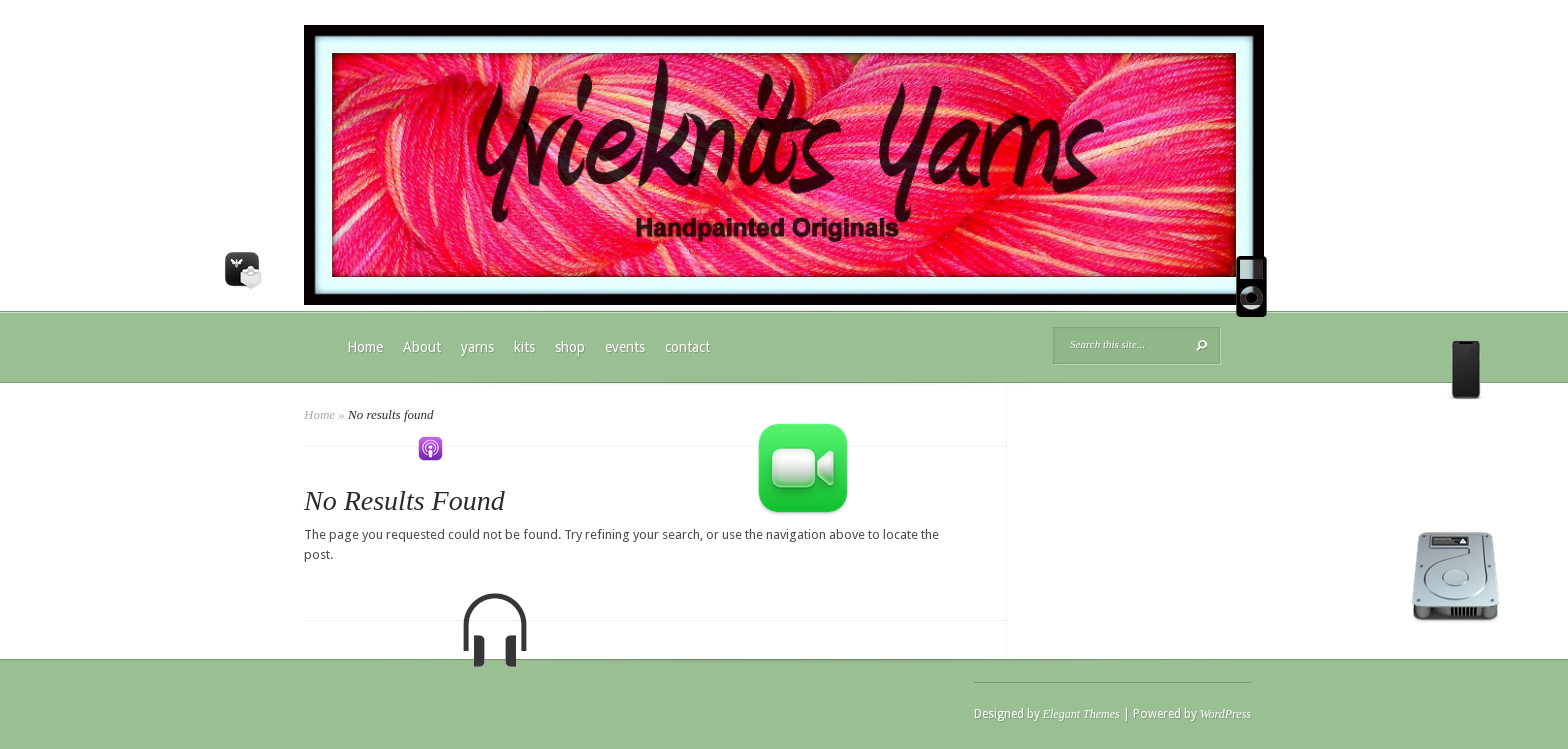  I want to click on open the podcasts app, so click(430, 448).